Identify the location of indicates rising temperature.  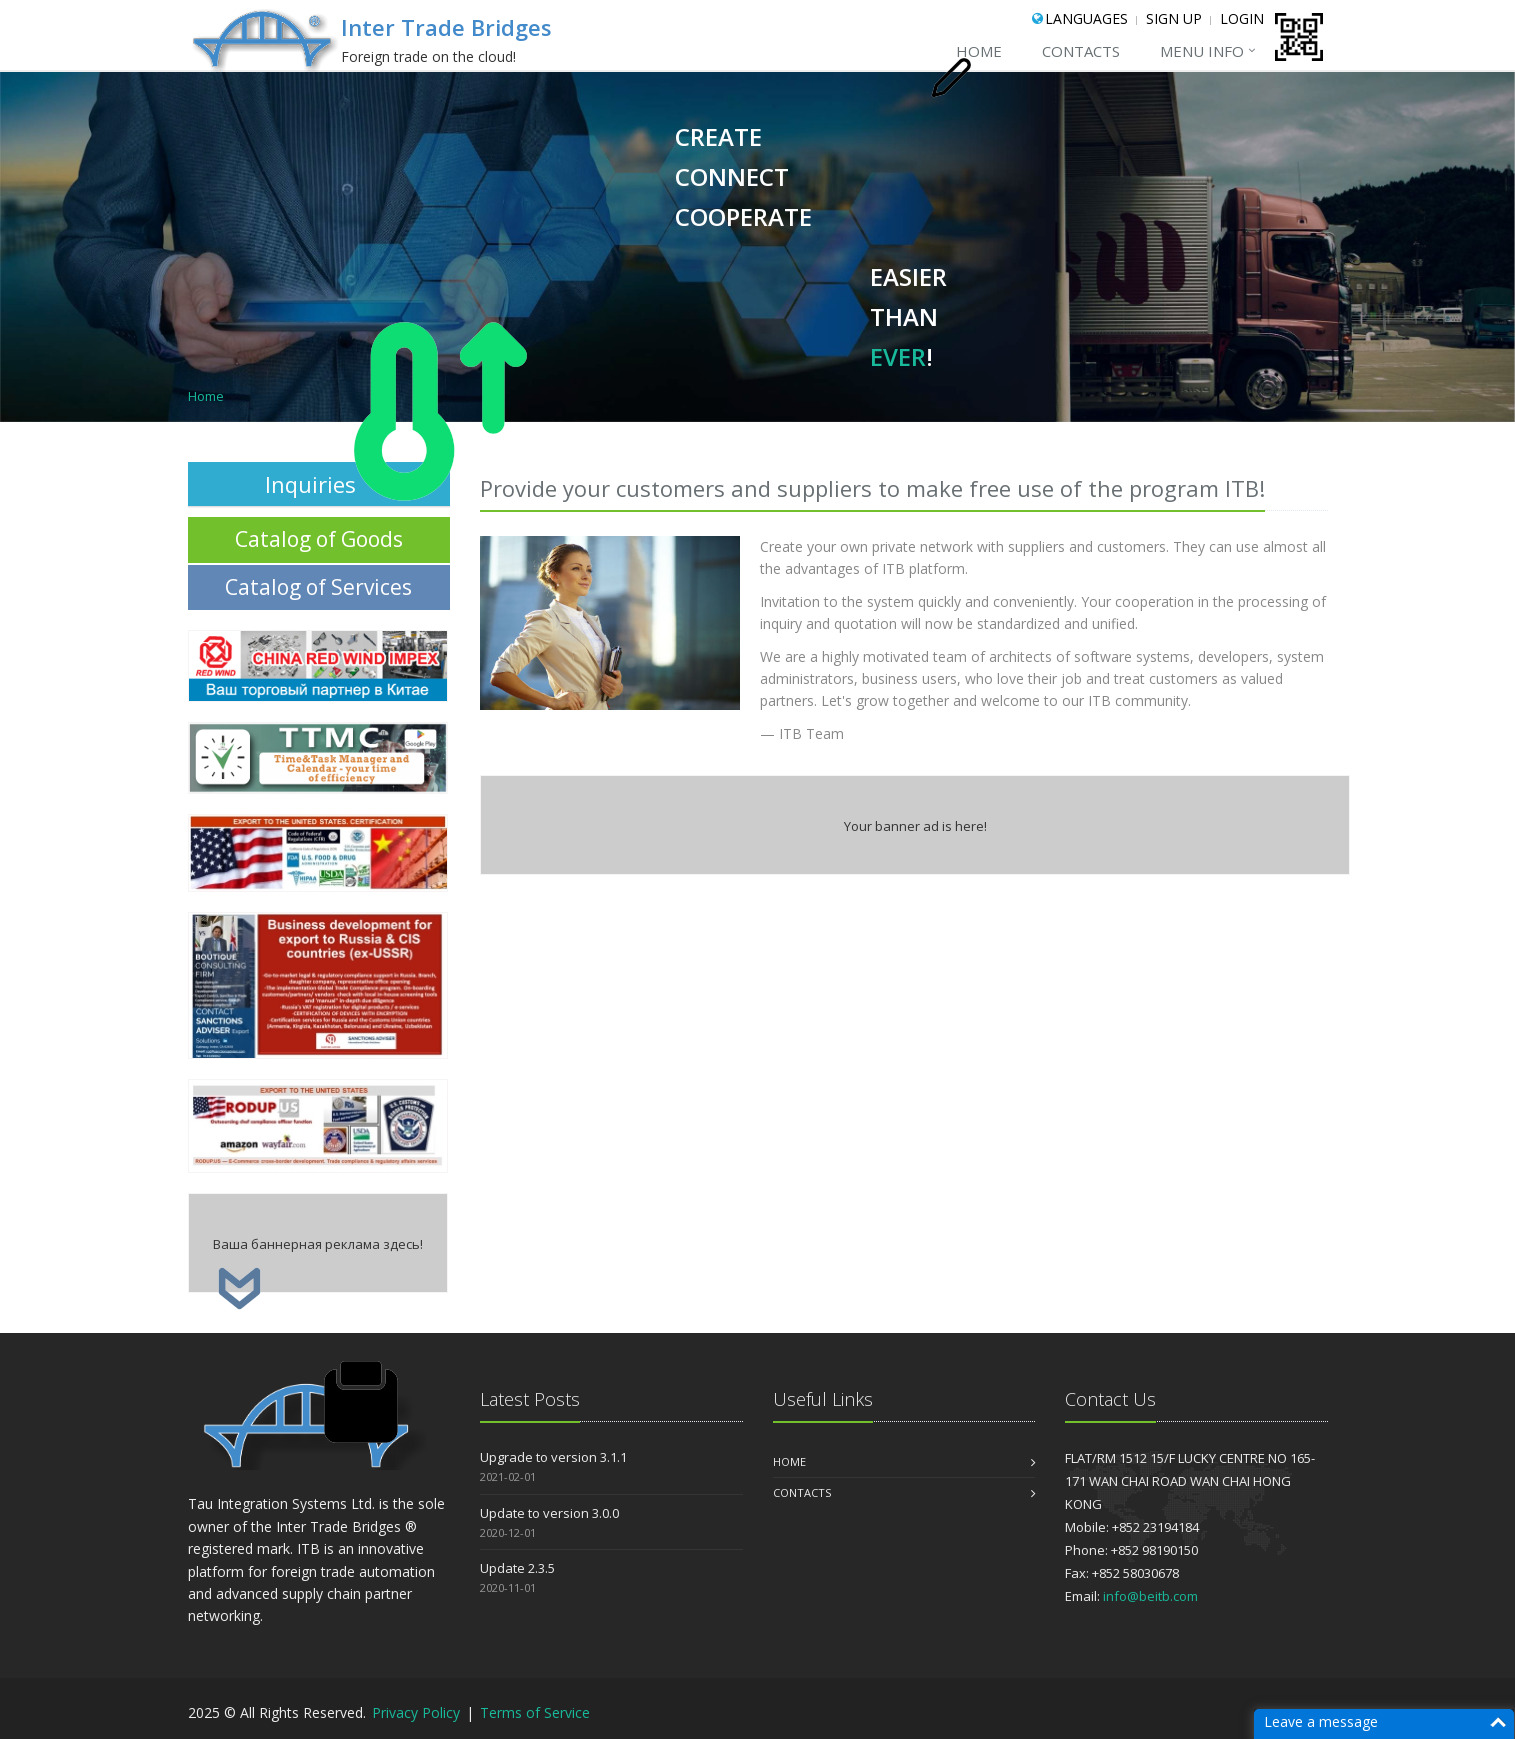
(437, 411).